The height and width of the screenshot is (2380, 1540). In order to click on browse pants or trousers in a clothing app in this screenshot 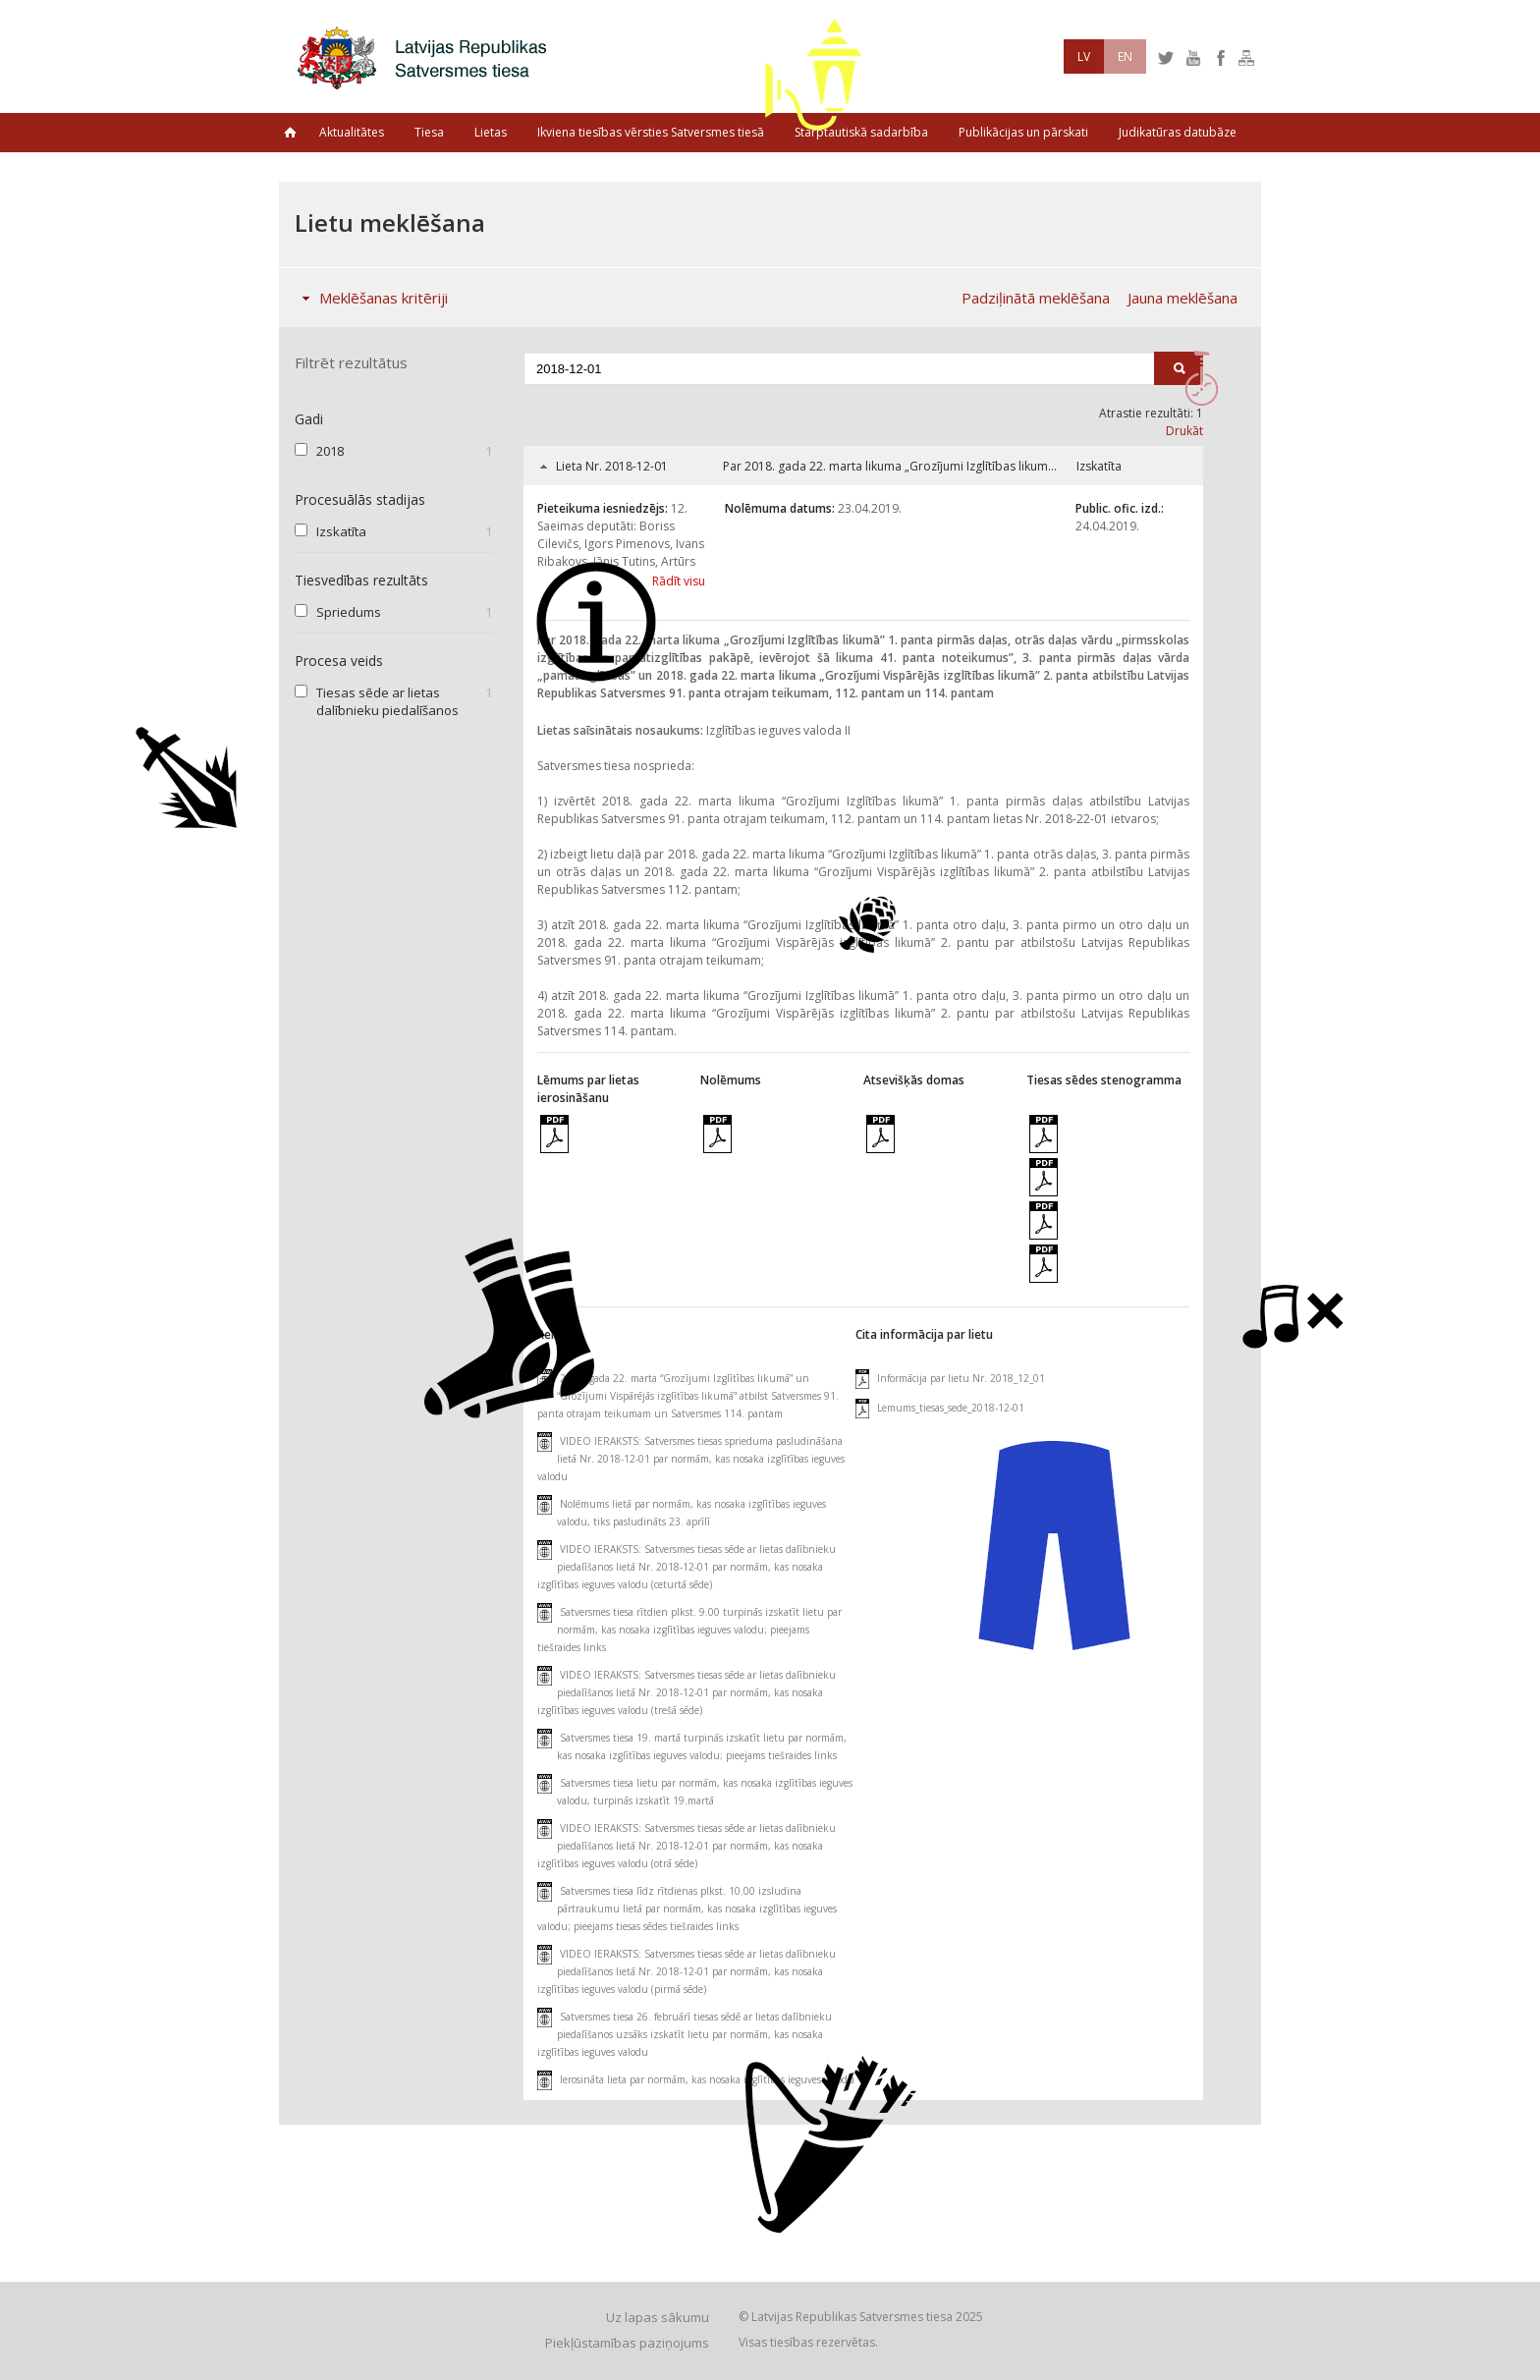, I will do `click(1054, 1545)`.